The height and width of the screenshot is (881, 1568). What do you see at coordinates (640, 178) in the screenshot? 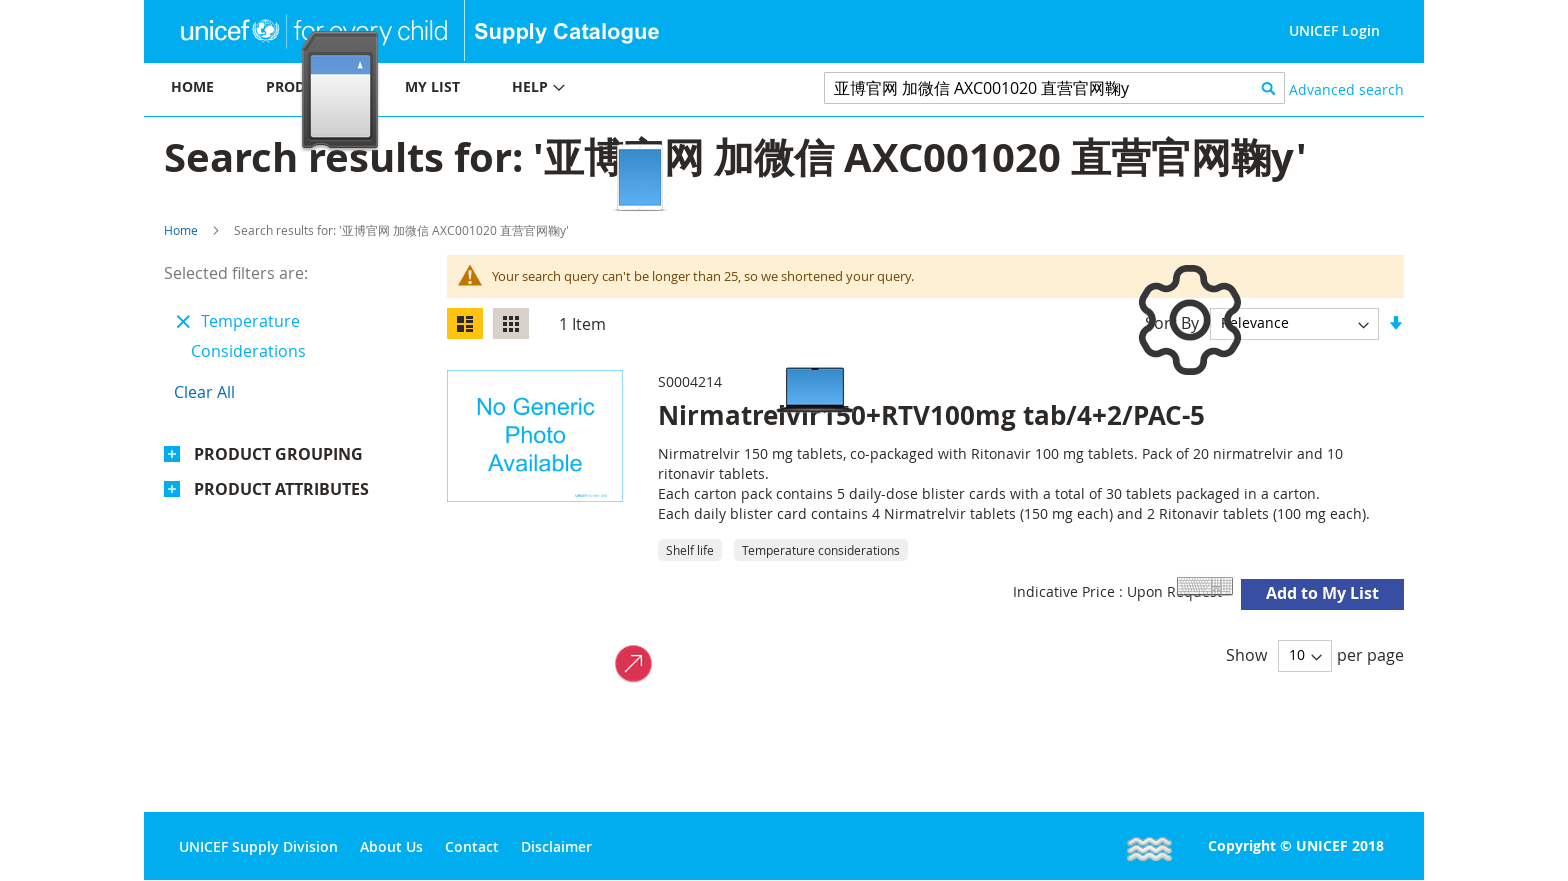
I see `indicates a connected iPad Air device` at bounding box center [640, 178].